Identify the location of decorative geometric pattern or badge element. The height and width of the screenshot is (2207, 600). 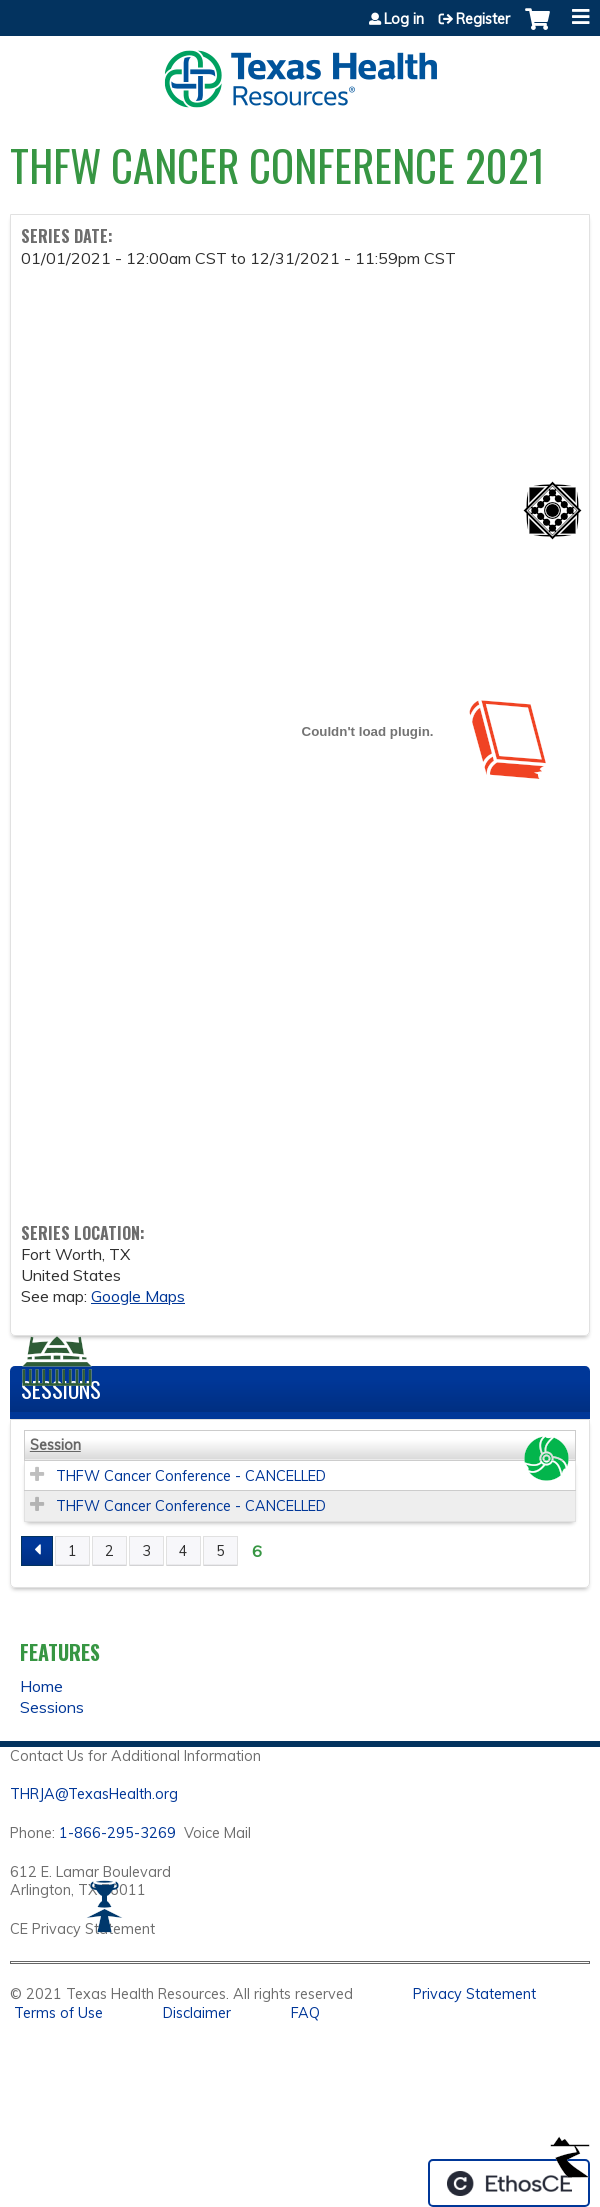
(552, 510).